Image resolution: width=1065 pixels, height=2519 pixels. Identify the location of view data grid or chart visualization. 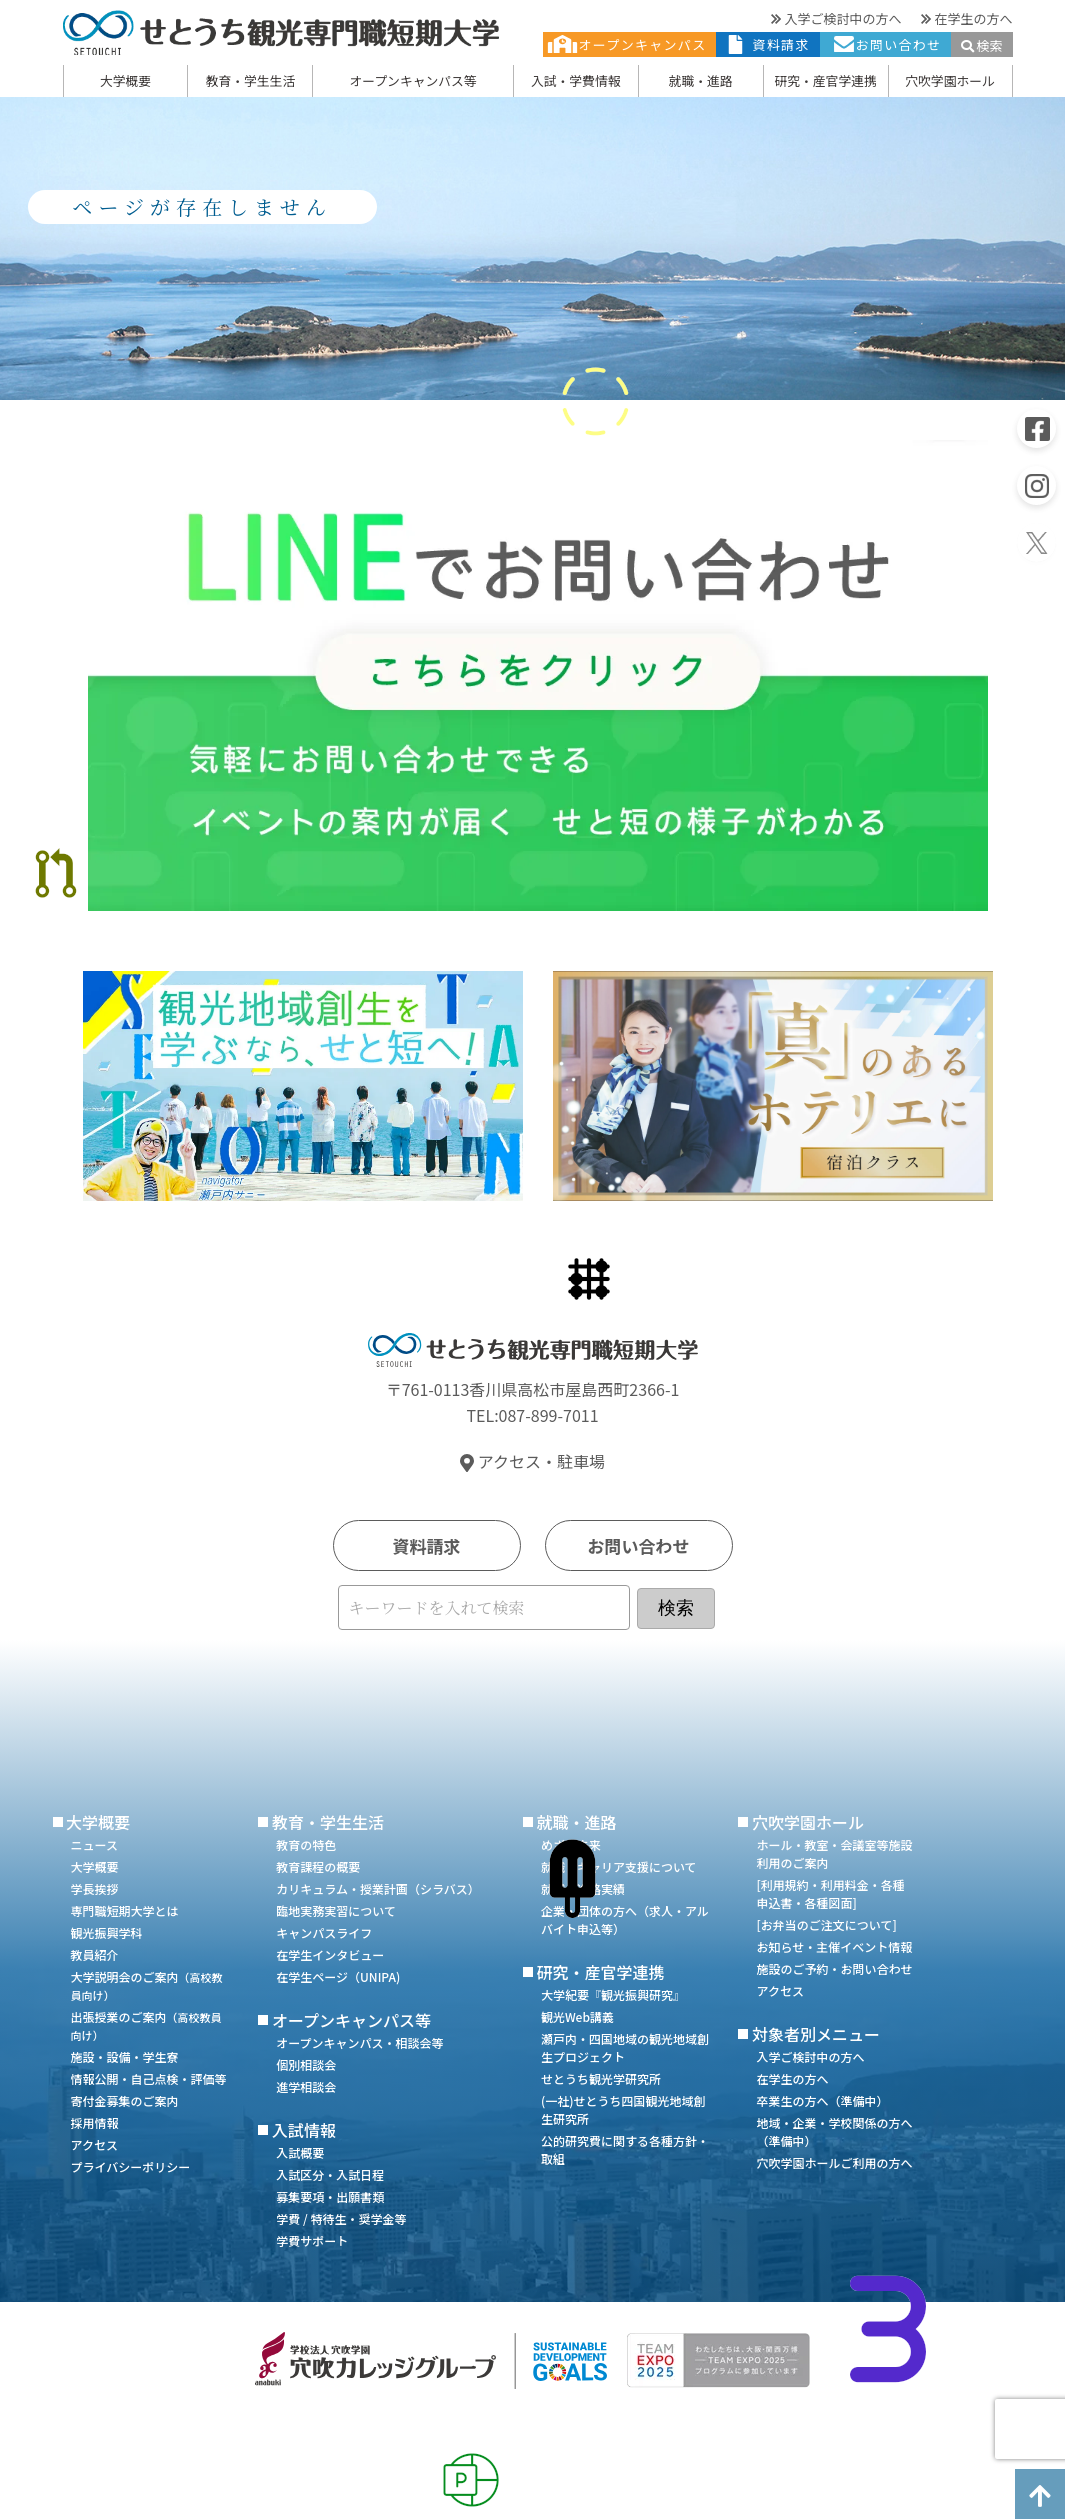
(589, 1279).